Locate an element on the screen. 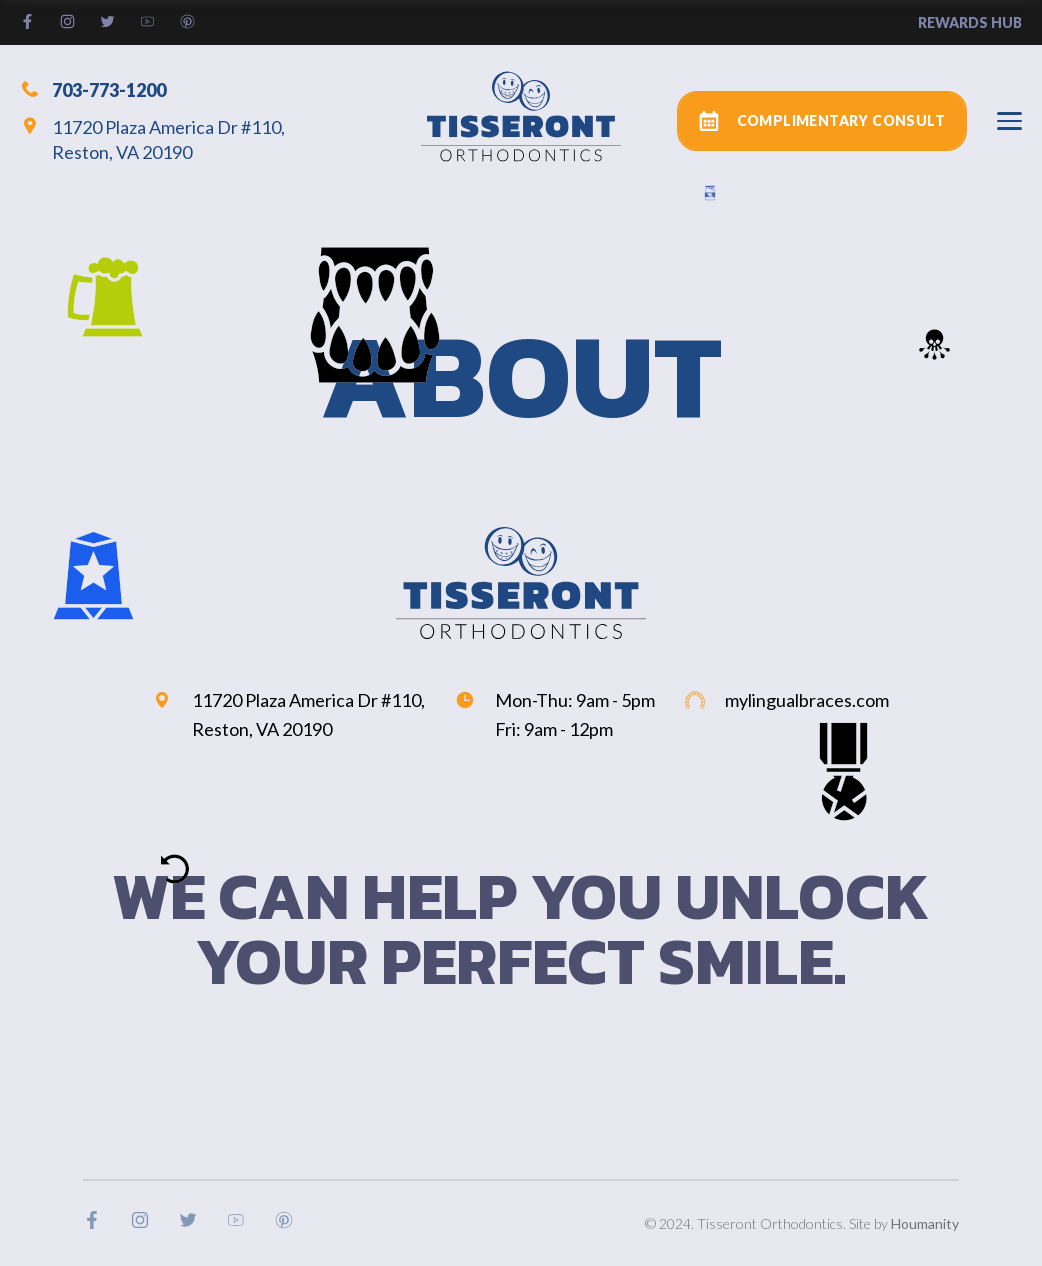 The height and width of the screenshot is (1266, 1042). view dental health or teeth status is located at coordinates (375, 315).